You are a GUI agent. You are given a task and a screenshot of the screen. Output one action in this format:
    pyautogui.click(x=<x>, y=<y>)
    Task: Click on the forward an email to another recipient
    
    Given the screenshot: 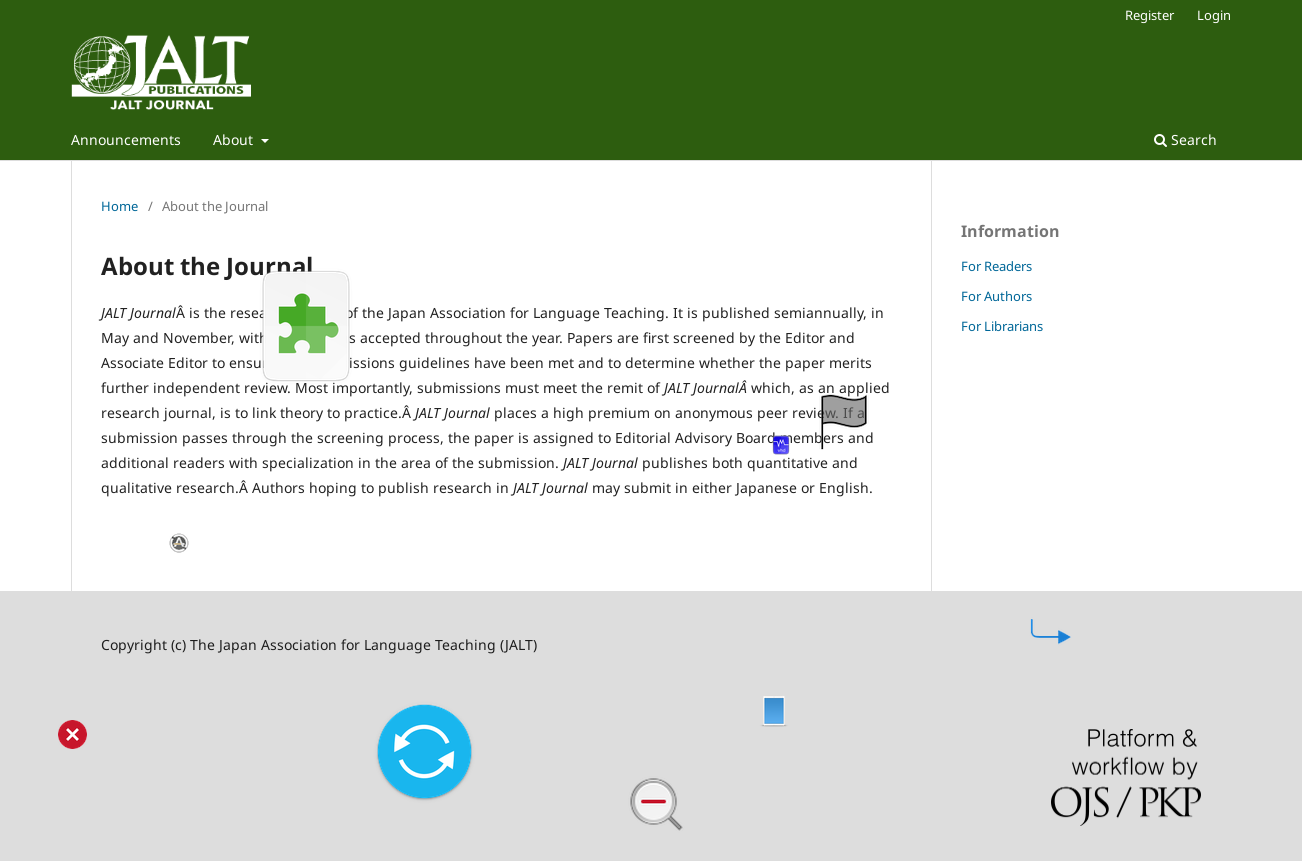 What is the action you would take?
    pyautogui.click(x=1051, y=628)
    